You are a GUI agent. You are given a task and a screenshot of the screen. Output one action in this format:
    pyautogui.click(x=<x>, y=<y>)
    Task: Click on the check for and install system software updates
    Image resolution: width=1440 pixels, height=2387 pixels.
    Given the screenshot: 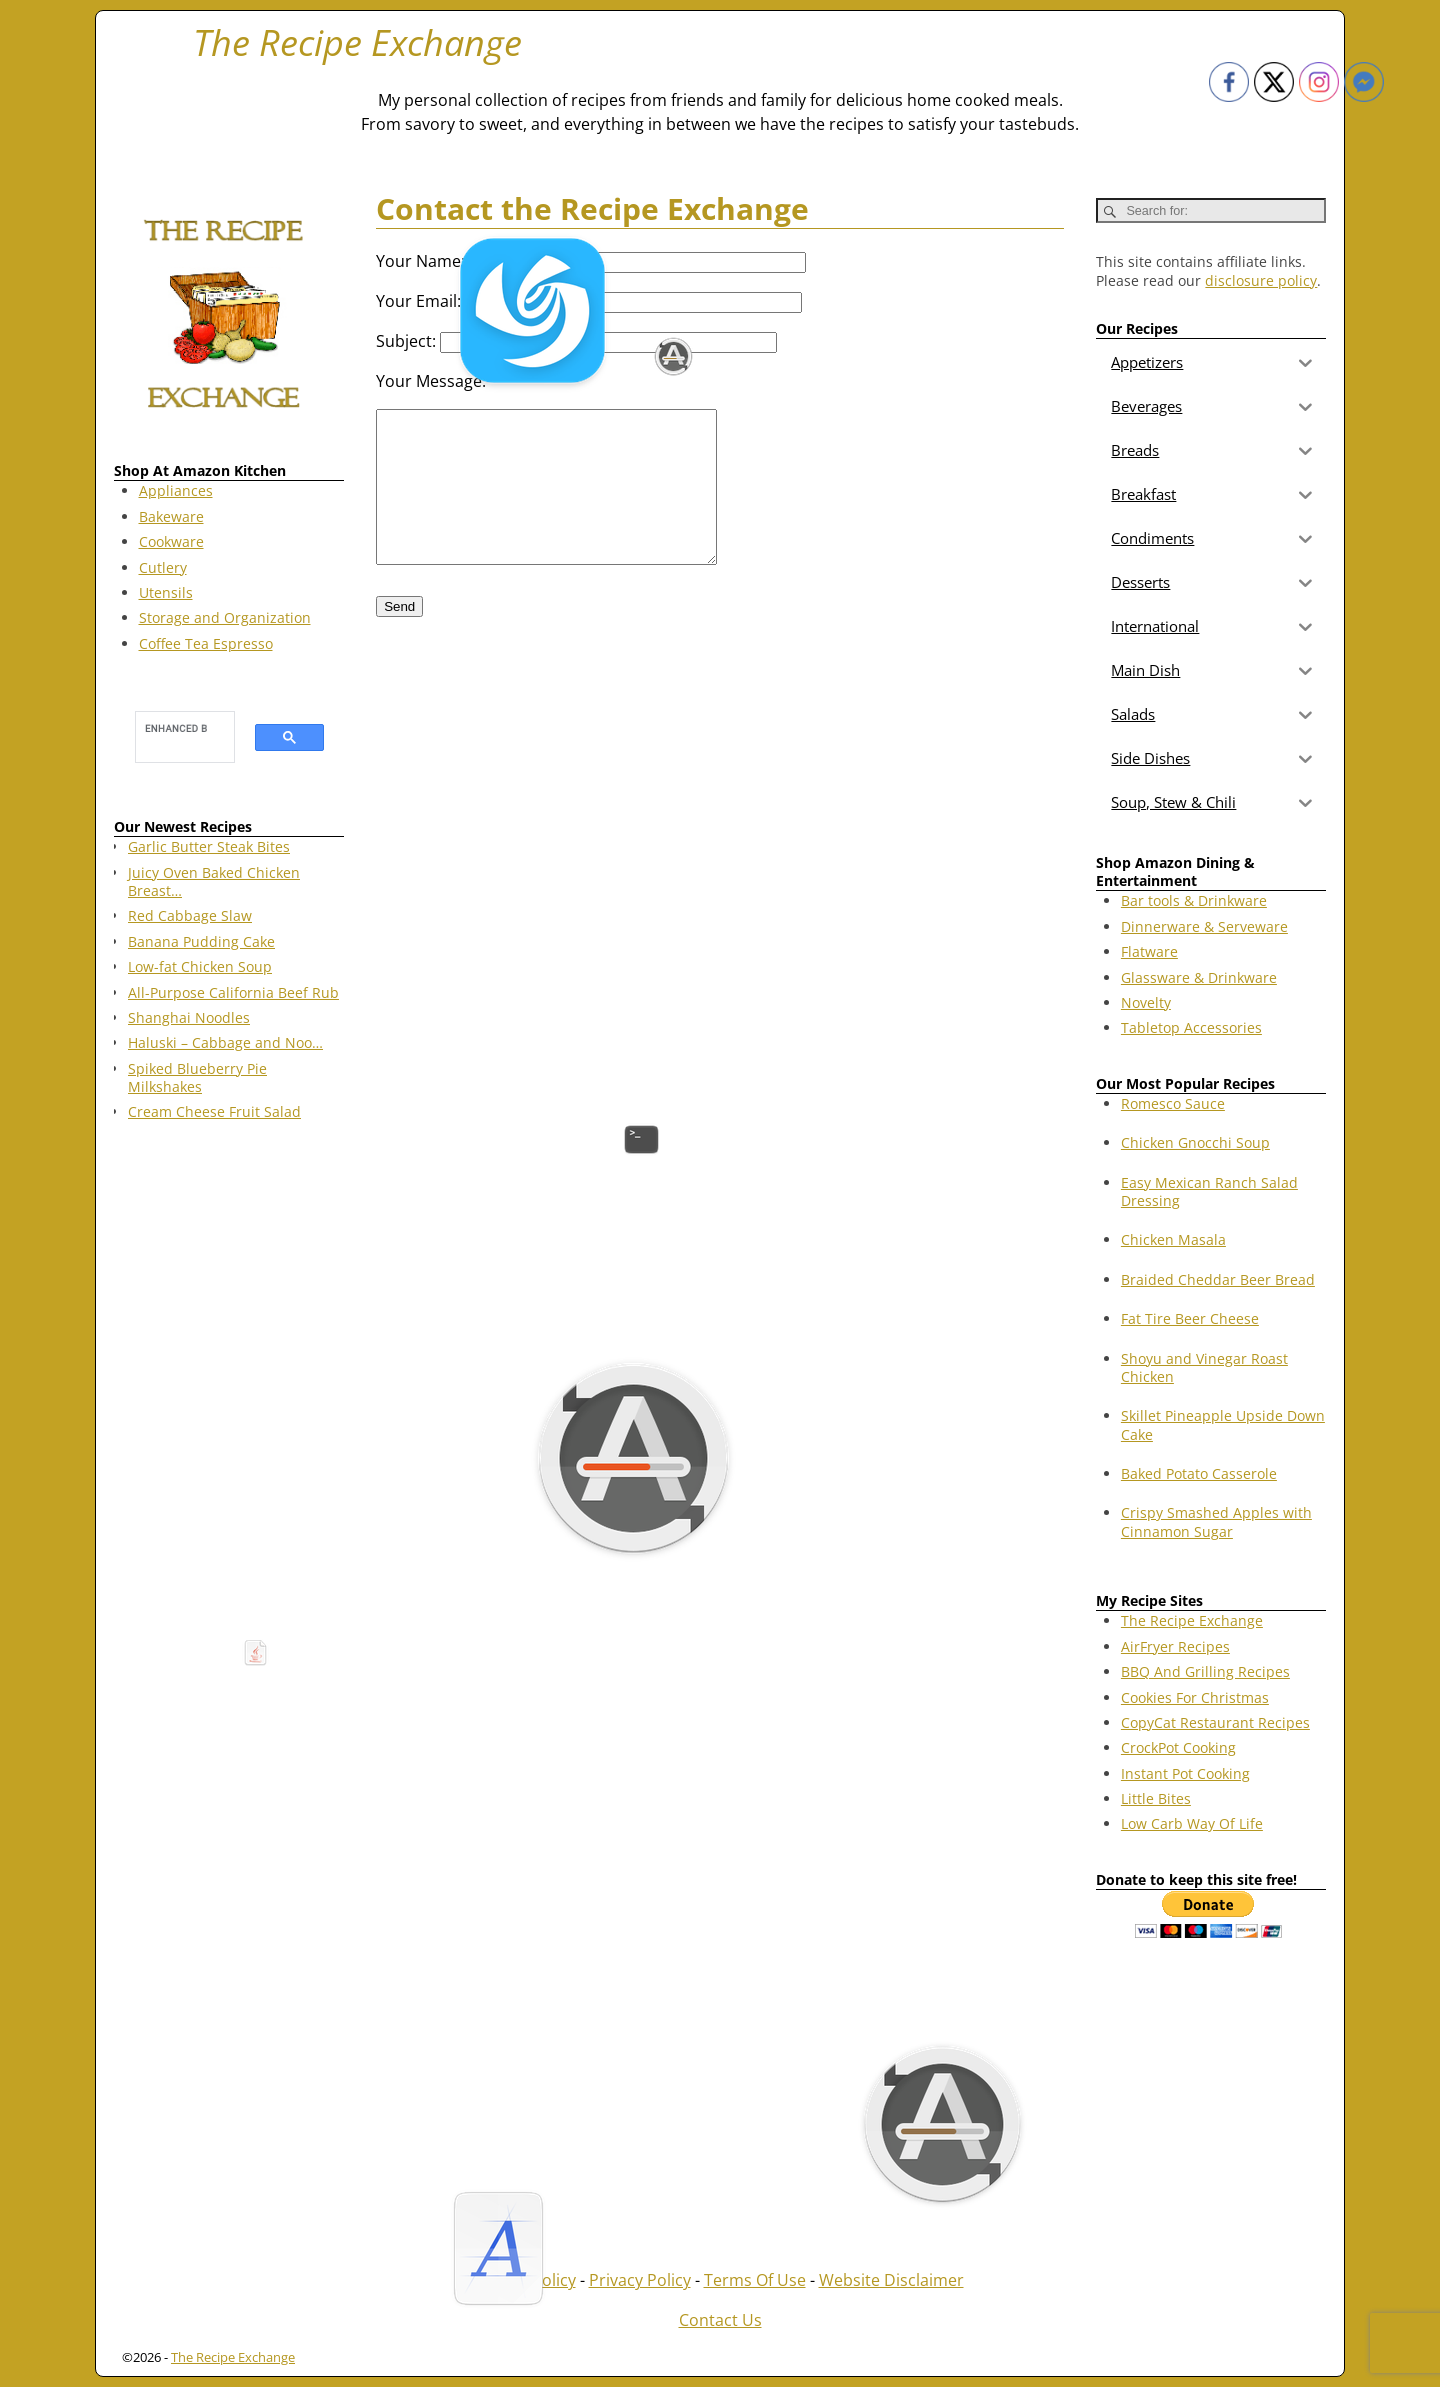 What is the action you would take?
    pyautogui.click(x=633, y=1458)
    